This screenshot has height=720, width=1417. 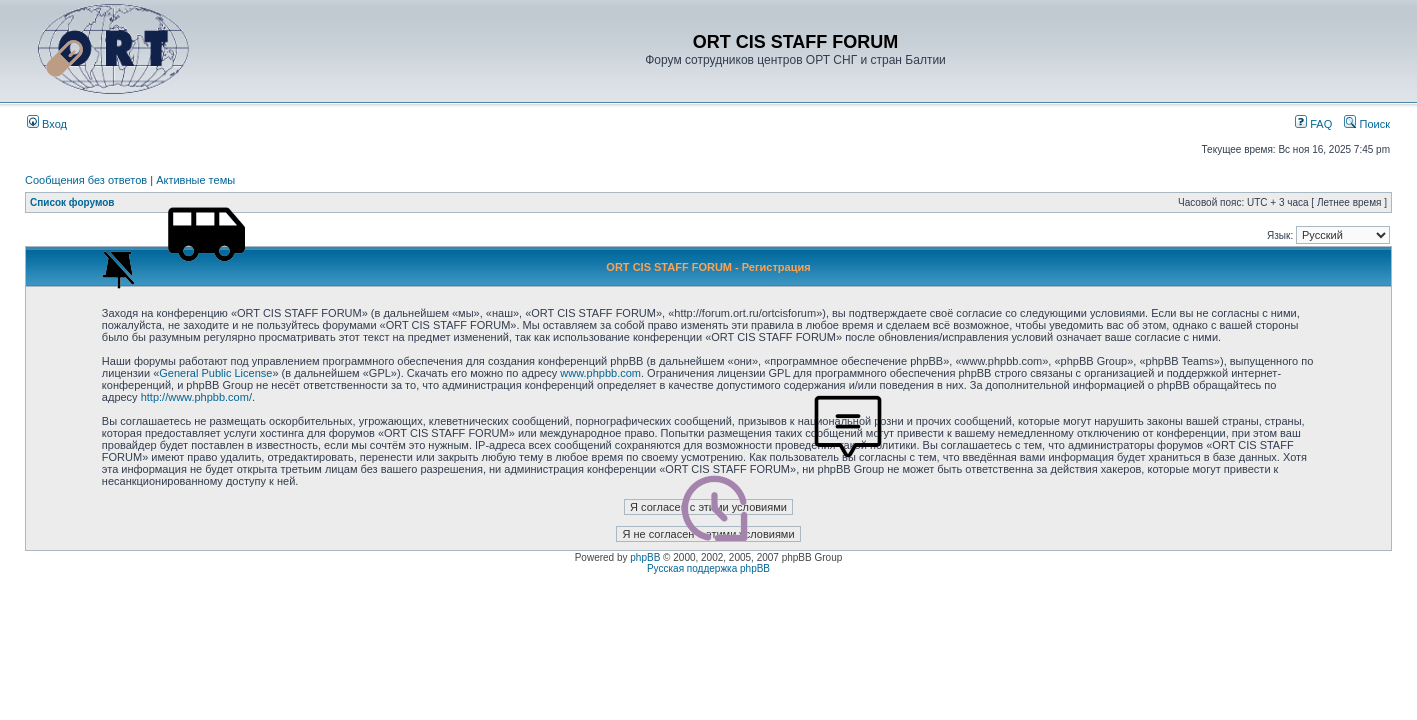 What do you see at coordinates (119, 268) in the screenshot?
I see `unpin this item` at bounding box center [119, 268].